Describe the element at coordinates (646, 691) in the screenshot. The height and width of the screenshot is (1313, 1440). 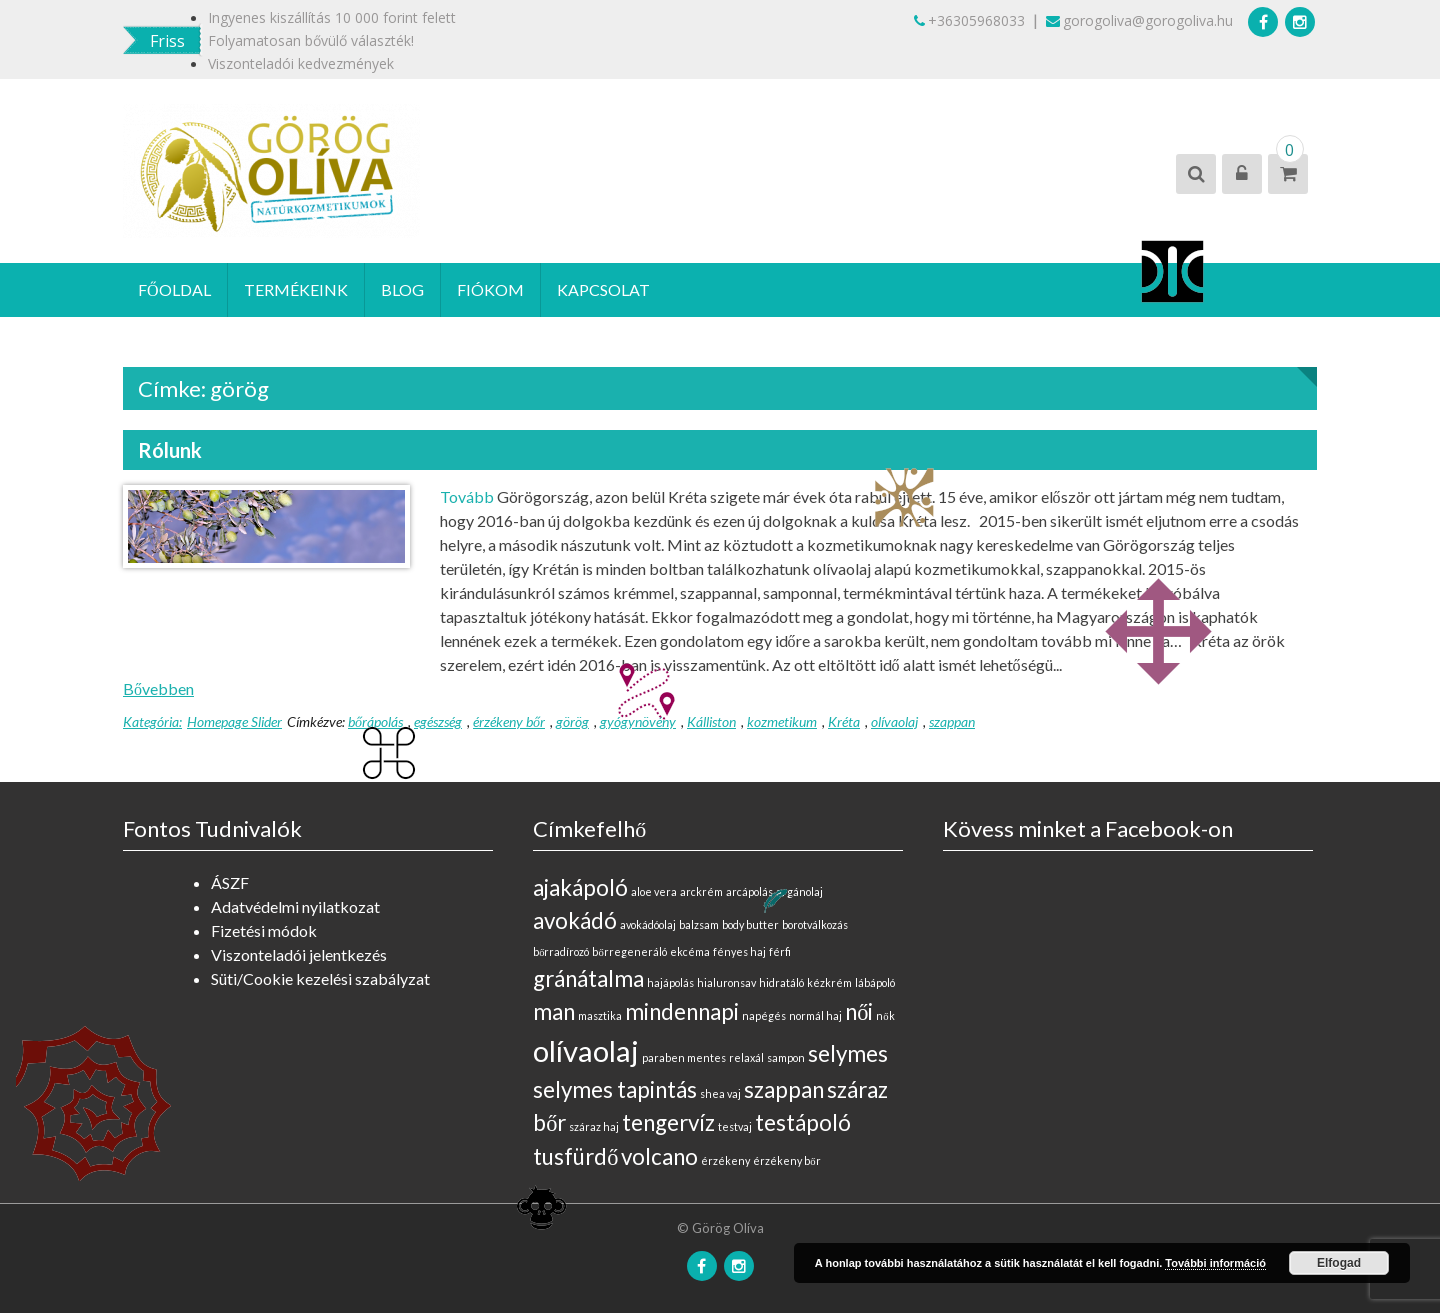
I see `view route distance between two points` at that location.